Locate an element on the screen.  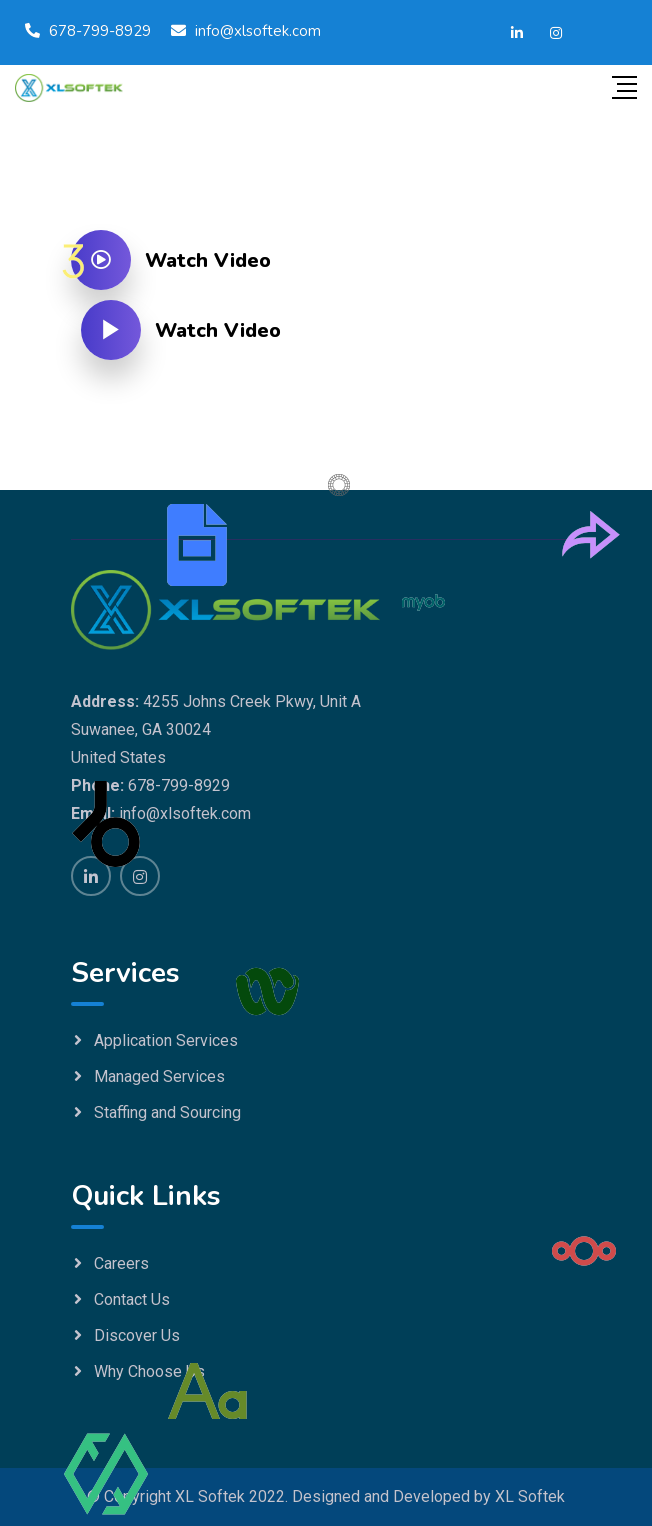
access MYOB accounting software is located at coordinates (423, 602).